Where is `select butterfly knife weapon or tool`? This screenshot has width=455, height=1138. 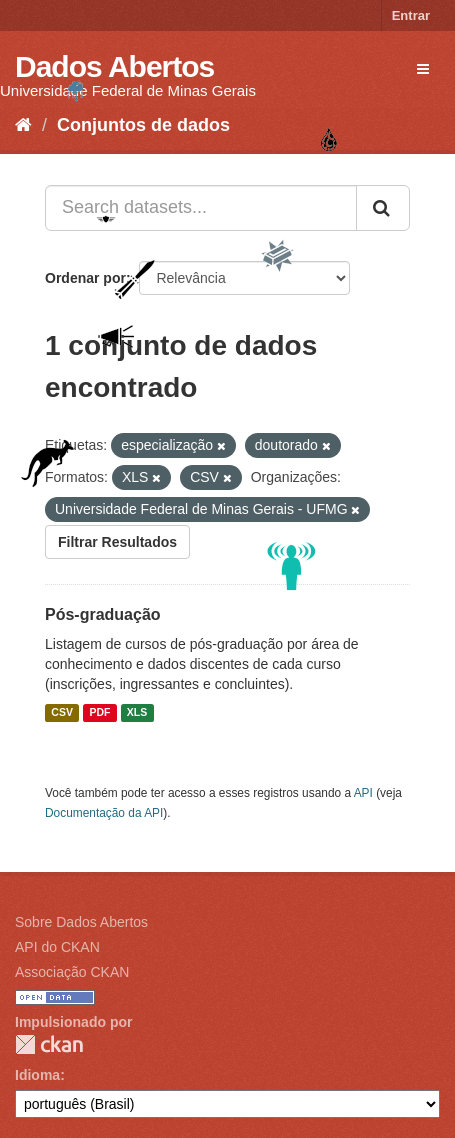
select butterfly knife weapon or tool is located at coordinates (134, 279).